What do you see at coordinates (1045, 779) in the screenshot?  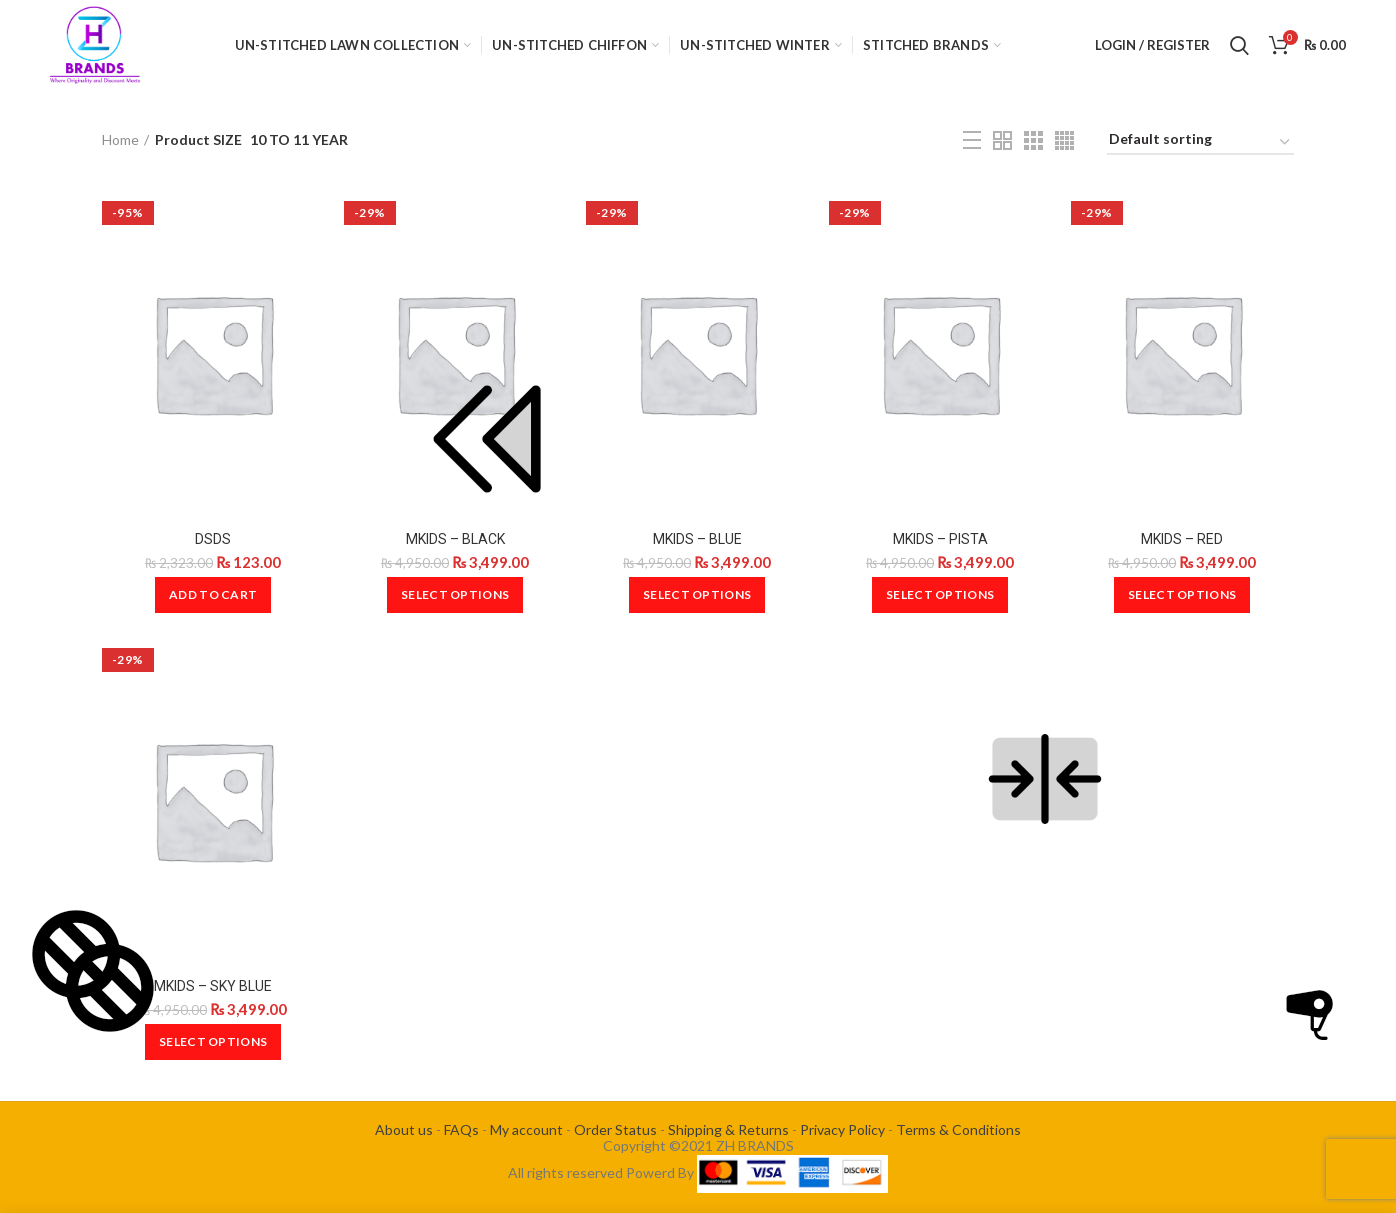 I see `collapse or minimize a panel horizontally` at bounding box center [1045, 779].